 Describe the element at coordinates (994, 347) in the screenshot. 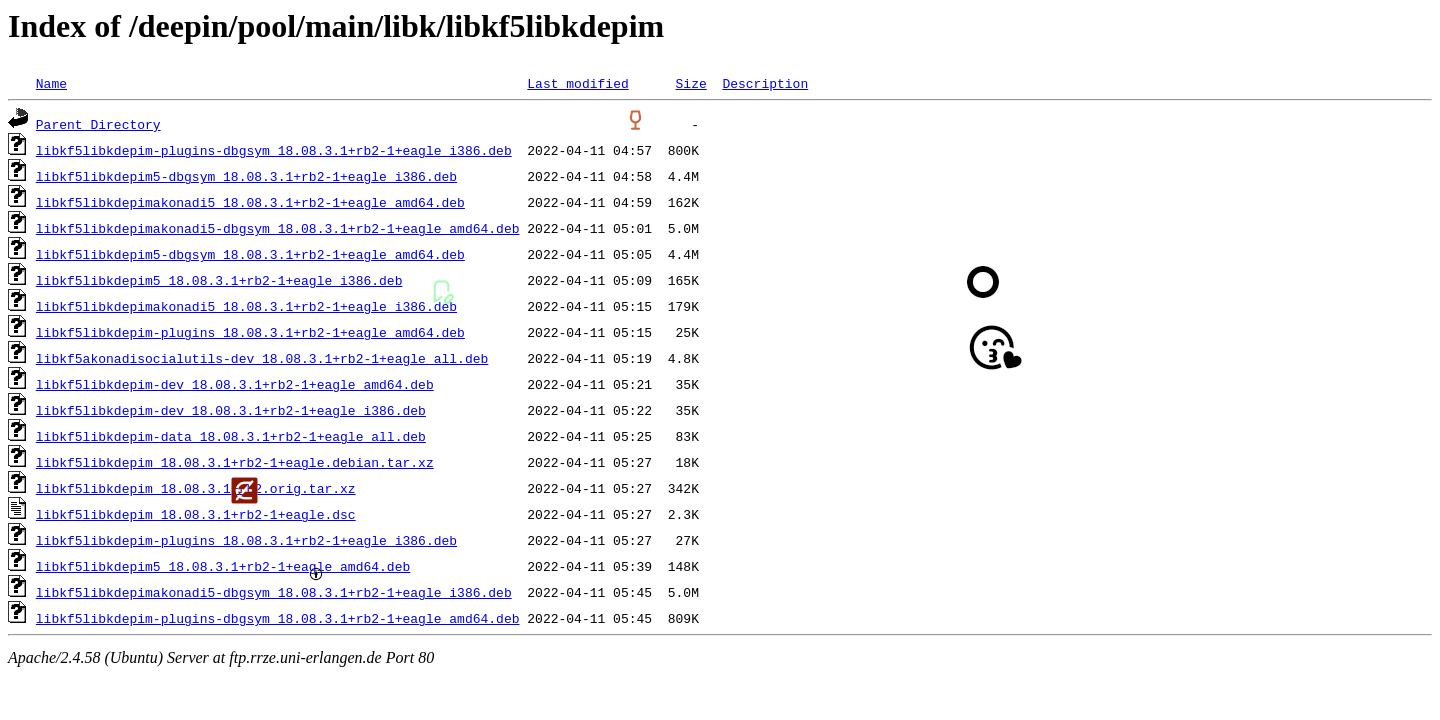

I see `send a kiss or flirty reaction` at that location.